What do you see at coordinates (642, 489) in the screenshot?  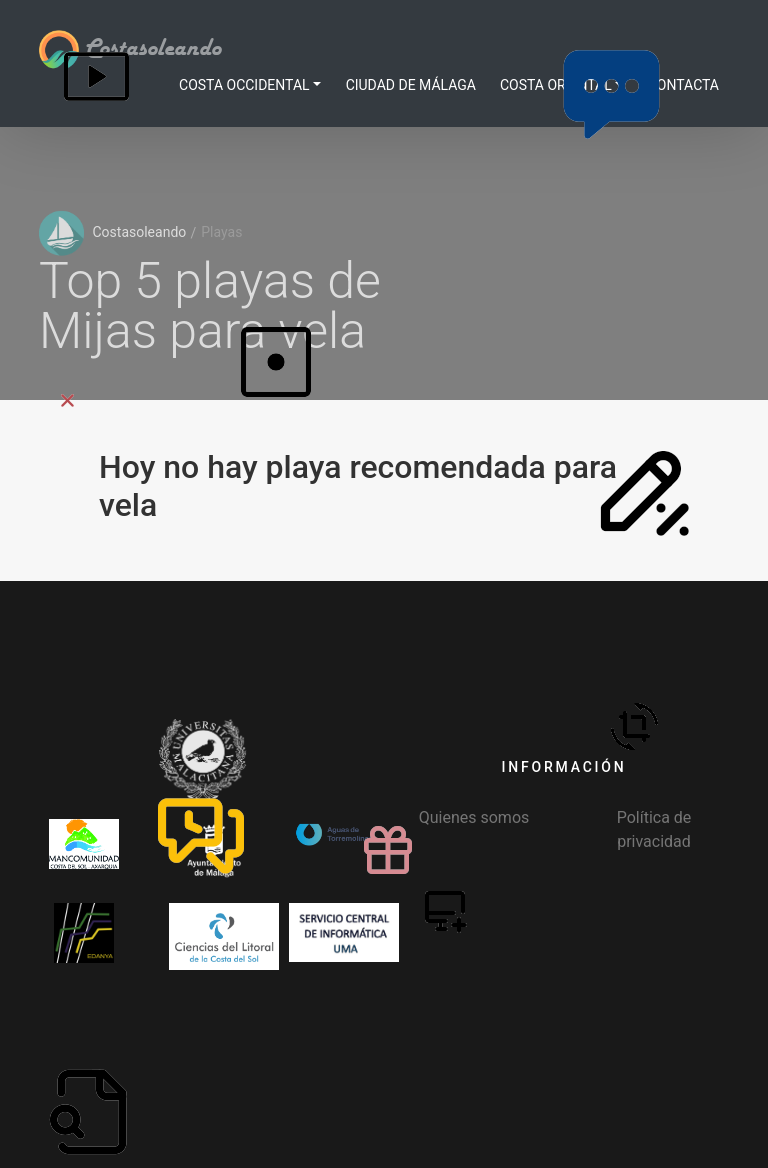 I see `edit or apply a discount code` at bounding box center [642, 489].